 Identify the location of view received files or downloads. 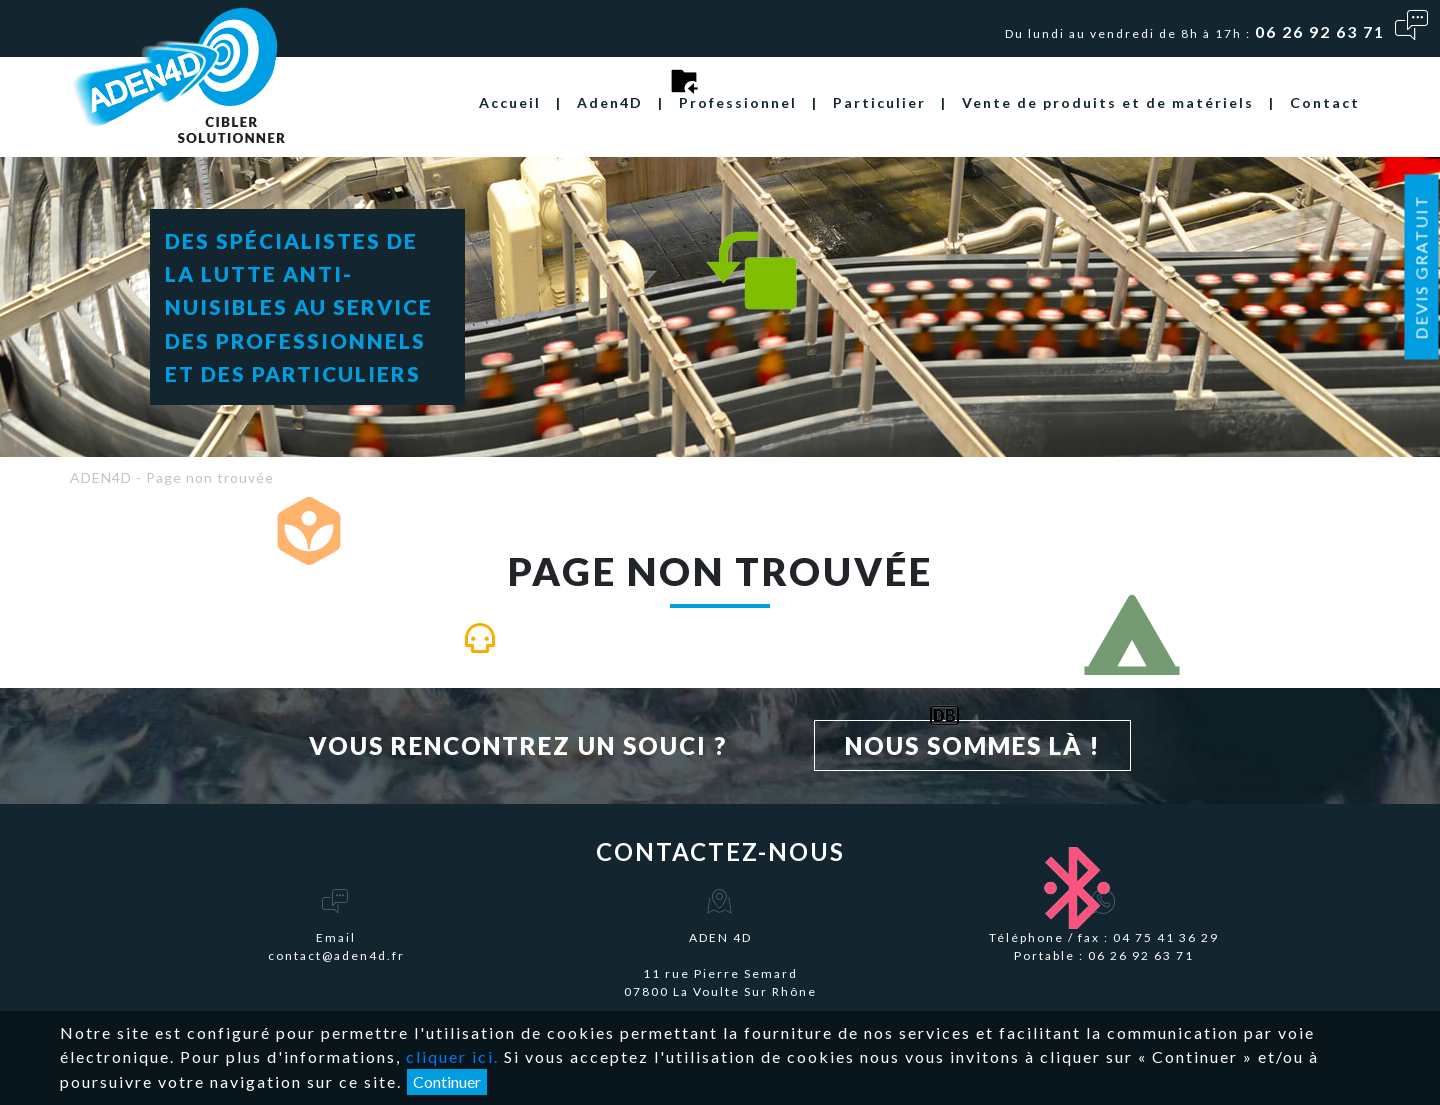
(684, 81).